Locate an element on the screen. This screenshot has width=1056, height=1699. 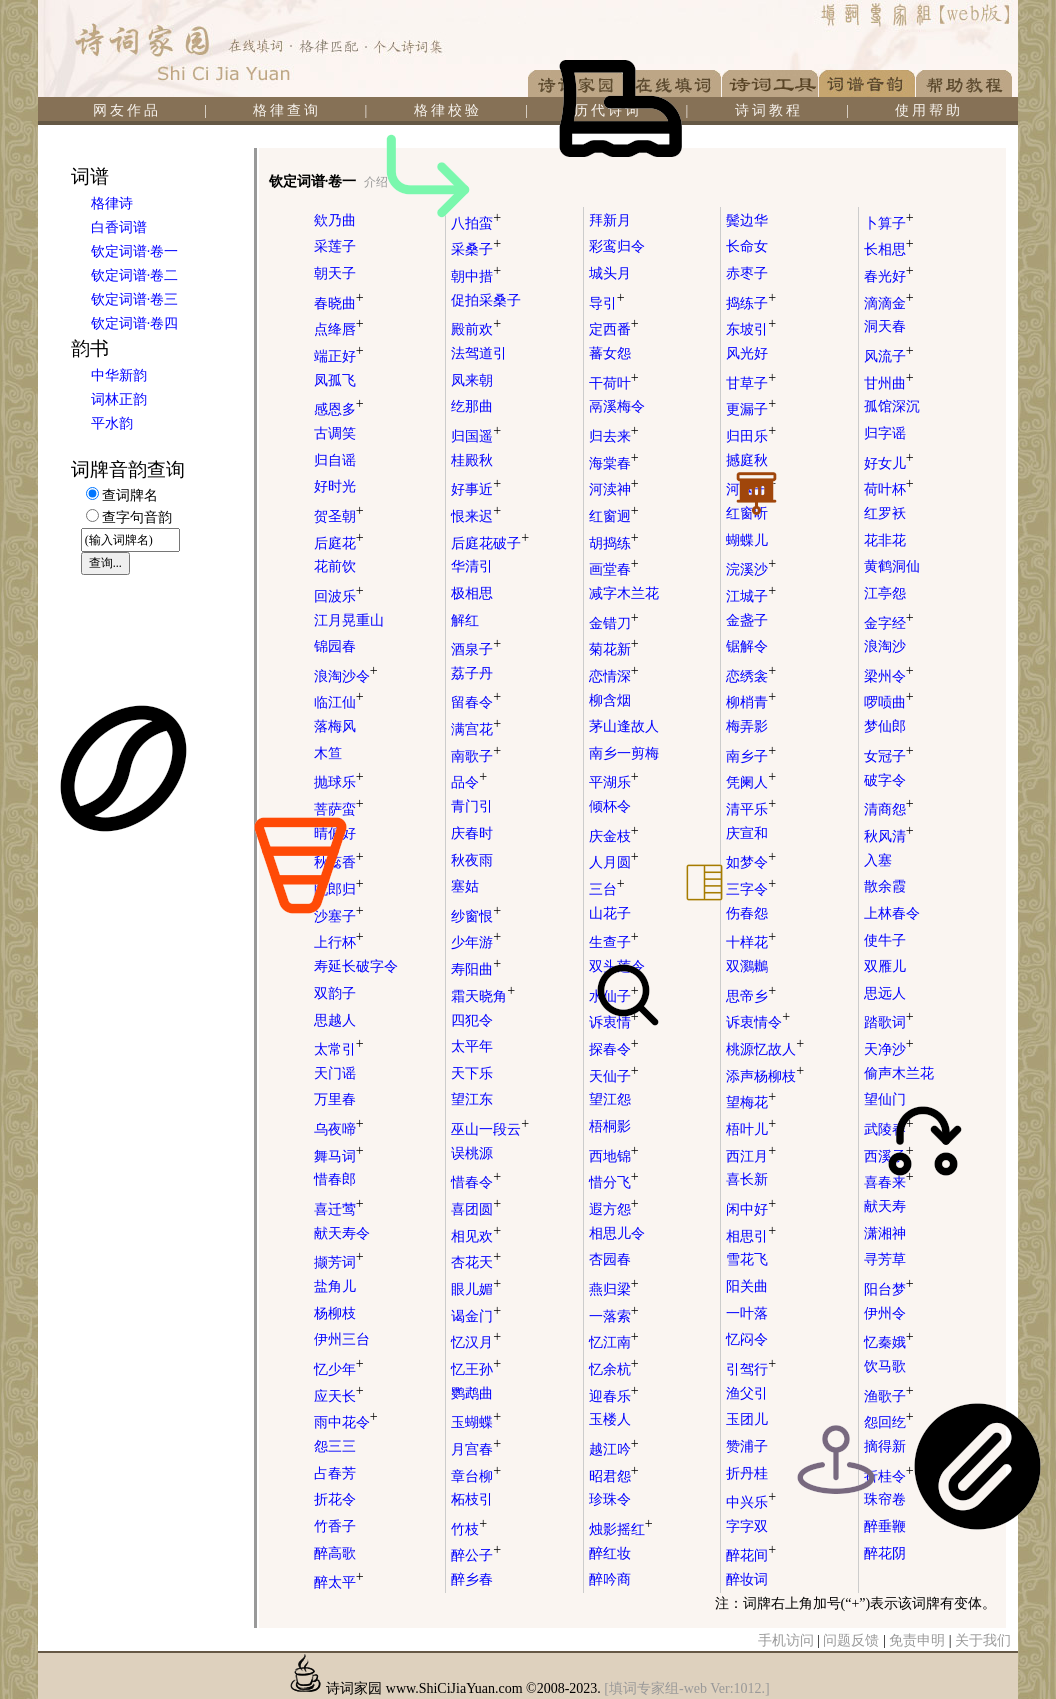
browse footwear or shoe products is located at coordinates (616, 108).